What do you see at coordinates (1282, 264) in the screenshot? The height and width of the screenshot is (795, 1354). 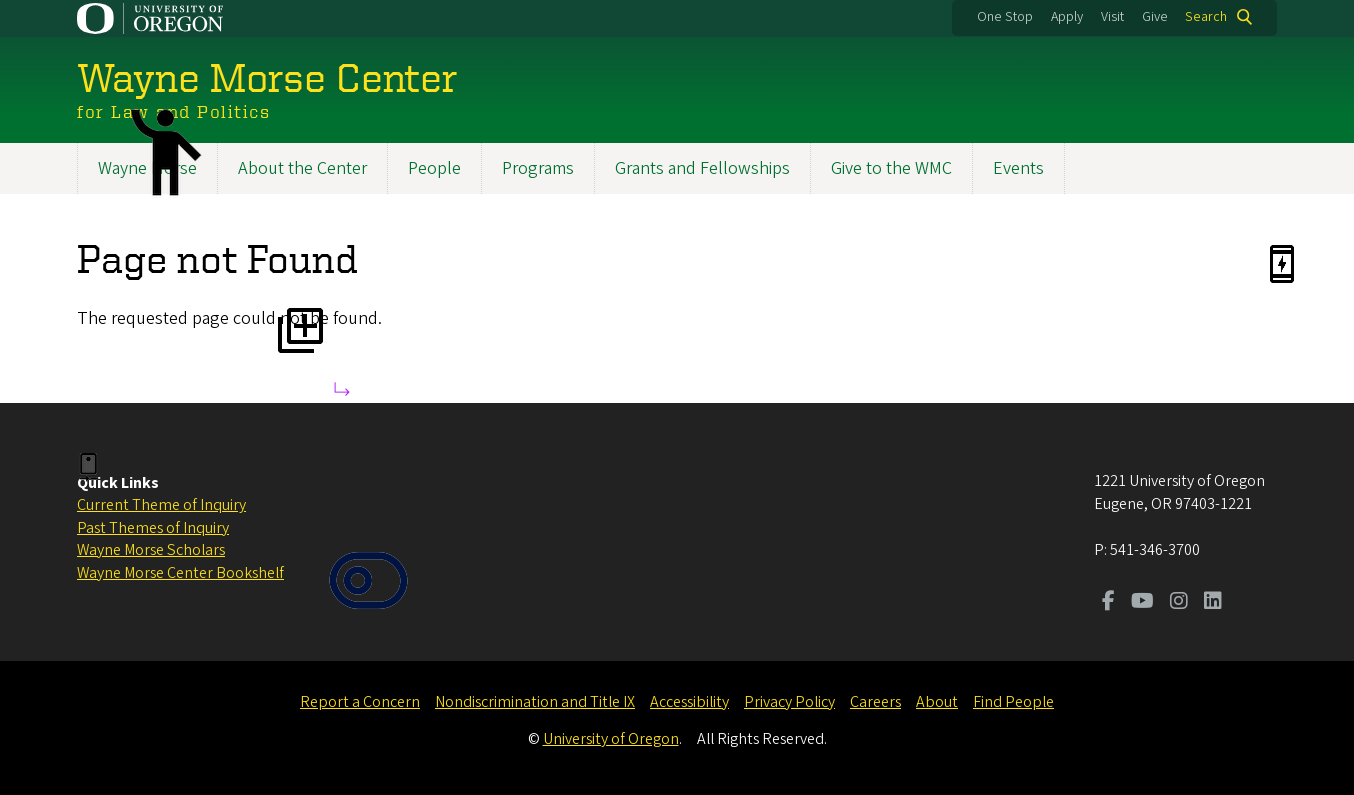 I see `find nearby charging stations` at bounding box center [1282, 264].